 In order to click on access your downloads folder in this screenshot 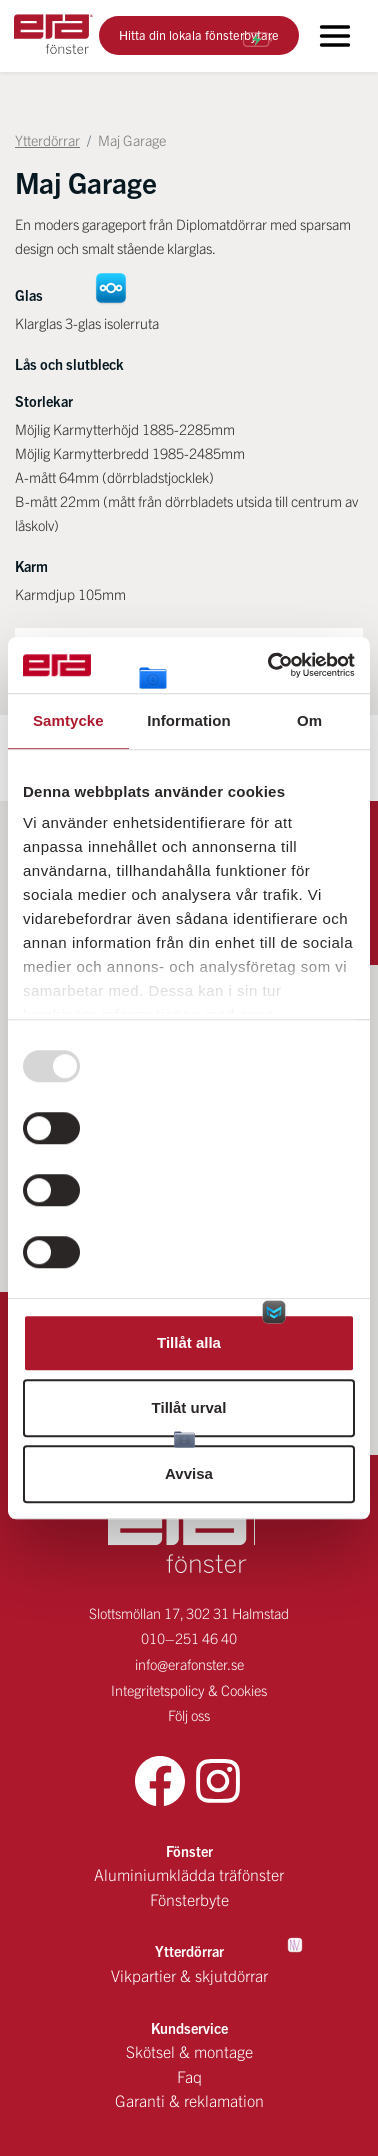, I will do `click(153, 678)`.